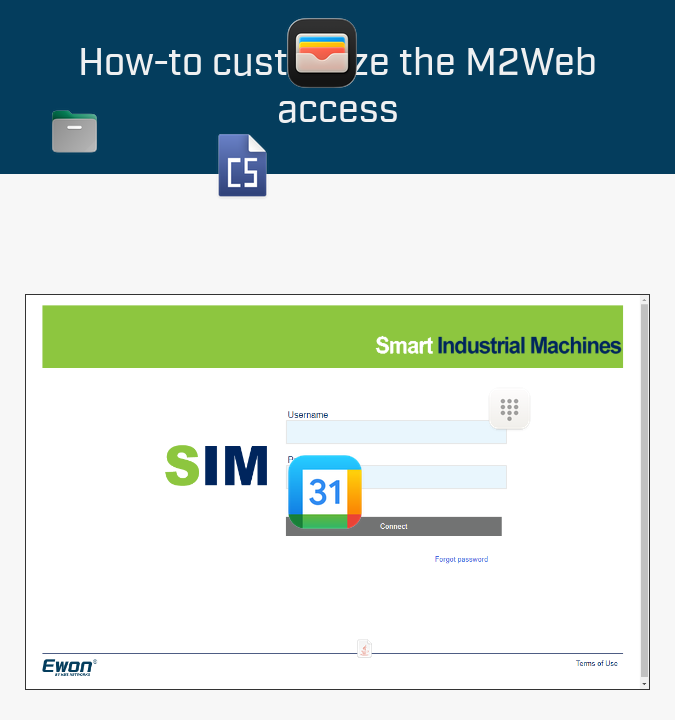  I want to click on a CoffeeScript source code file, so click(242, 166).